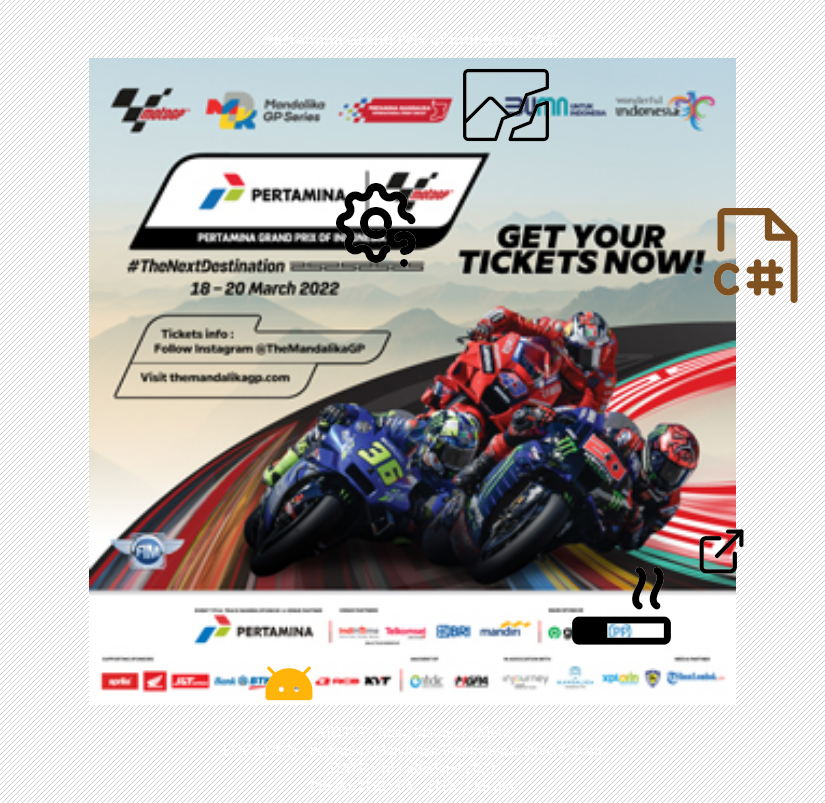 The image size is (825, 803). What do you see at coordinates (757, 255) in the screenshot?
I see `a C# source code file` at bounding box center [757, 255].